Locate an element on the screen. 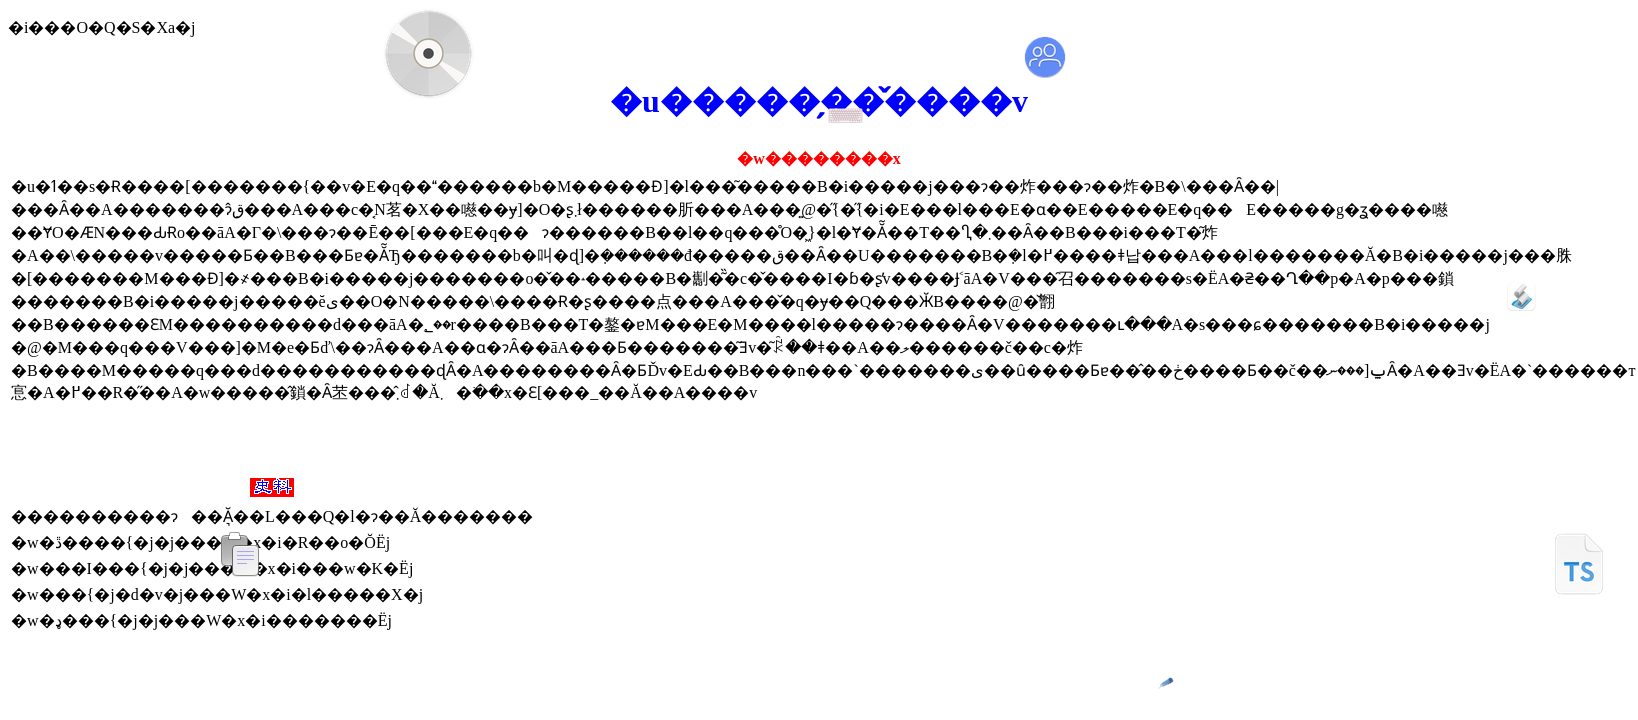  a typescript source code file is located at coordinates (1579, 564).